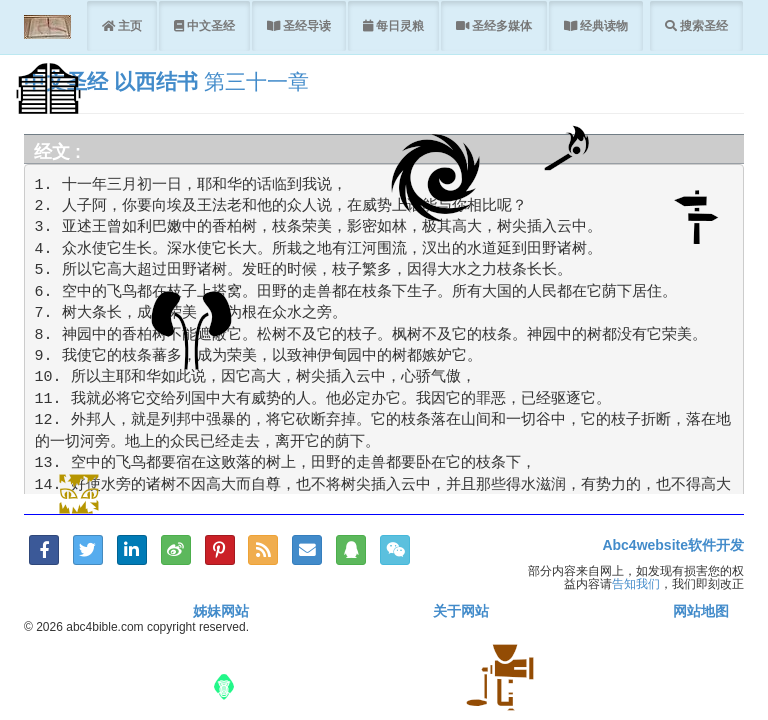 The width and height of the screenshot is (768, 720). I want to click on select mandrill character or avatar, so click(224, 687).